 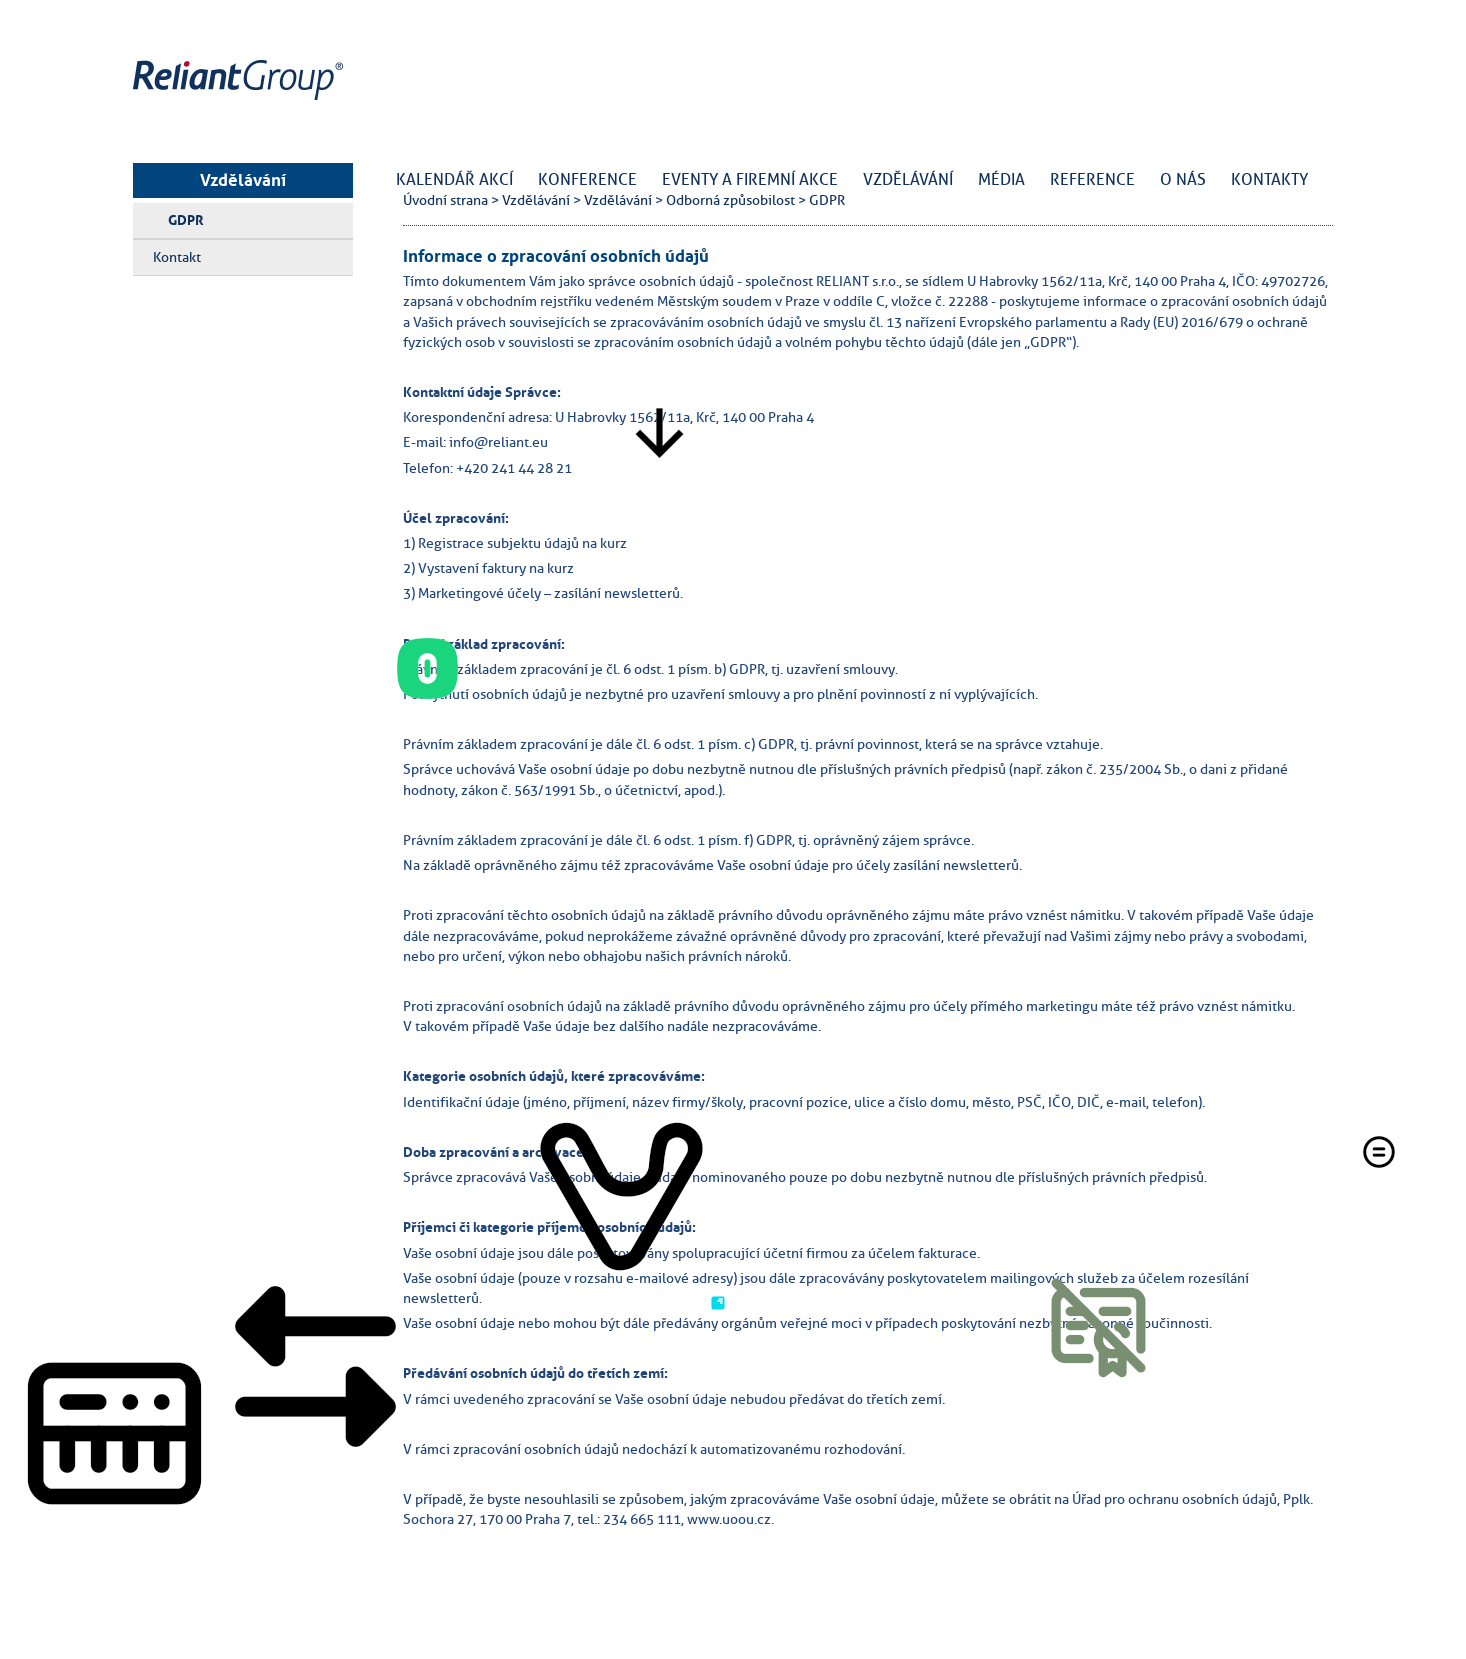 I want to click on indicates creative commons no-derivatives license, so click(x=1379, y=1152).